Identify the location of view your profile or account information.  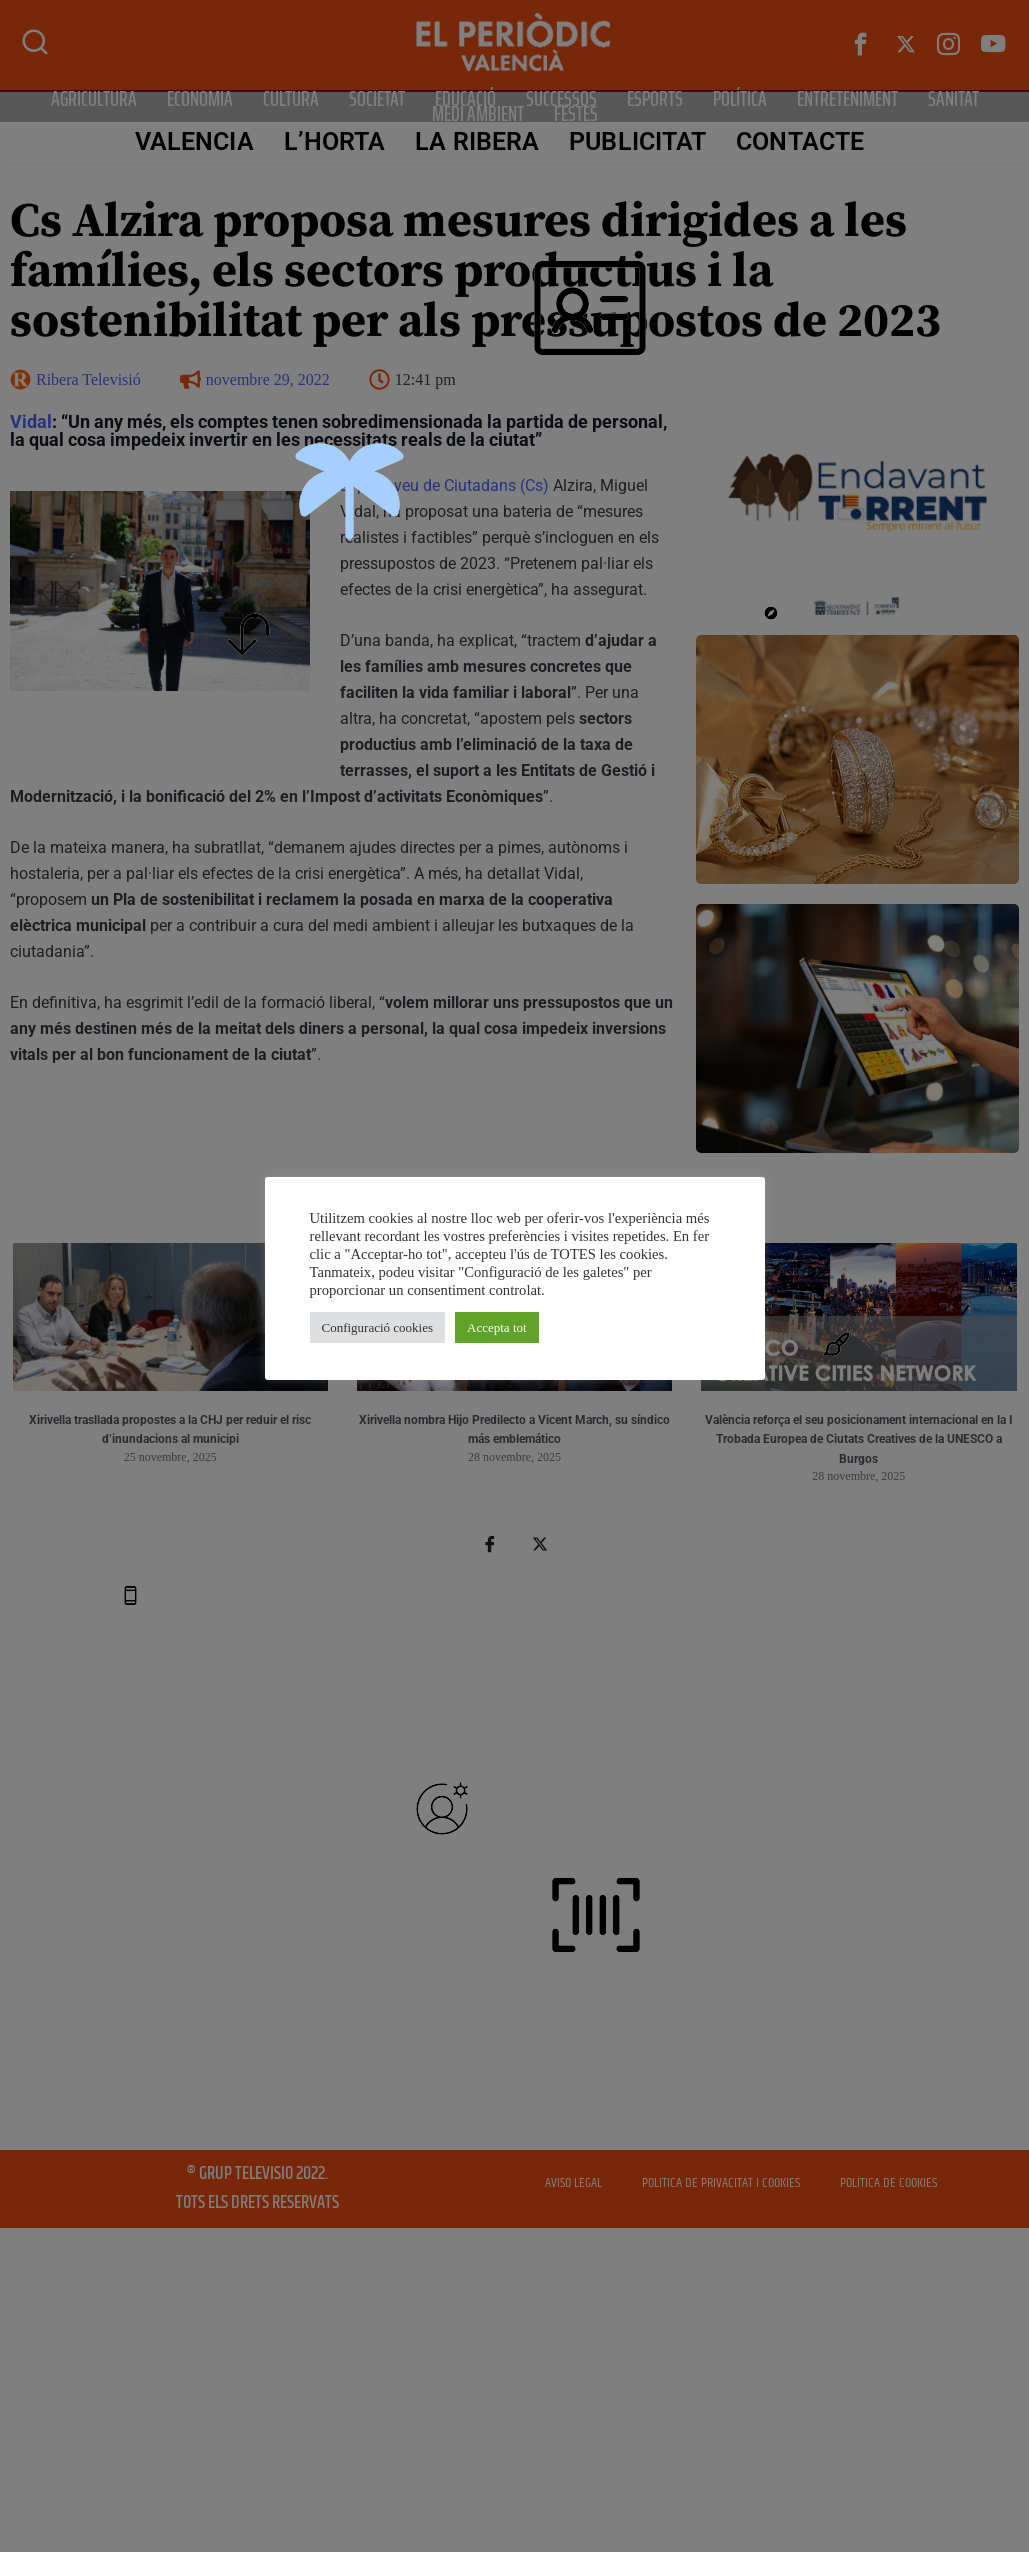
(590, 308).